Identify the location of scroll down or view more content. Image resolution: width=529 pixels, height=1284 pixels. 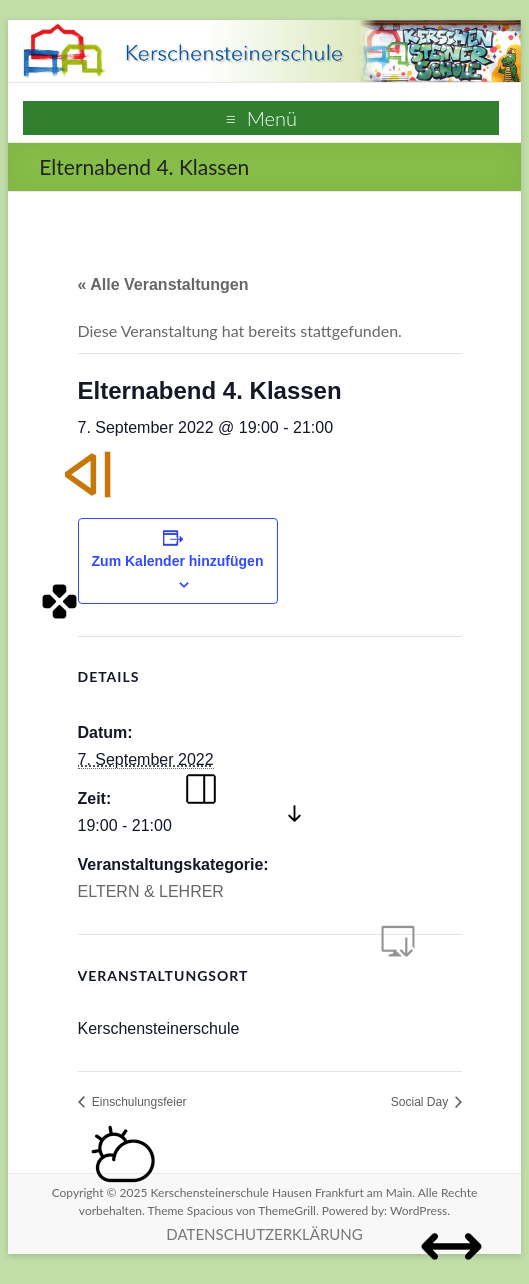
(294, 813).